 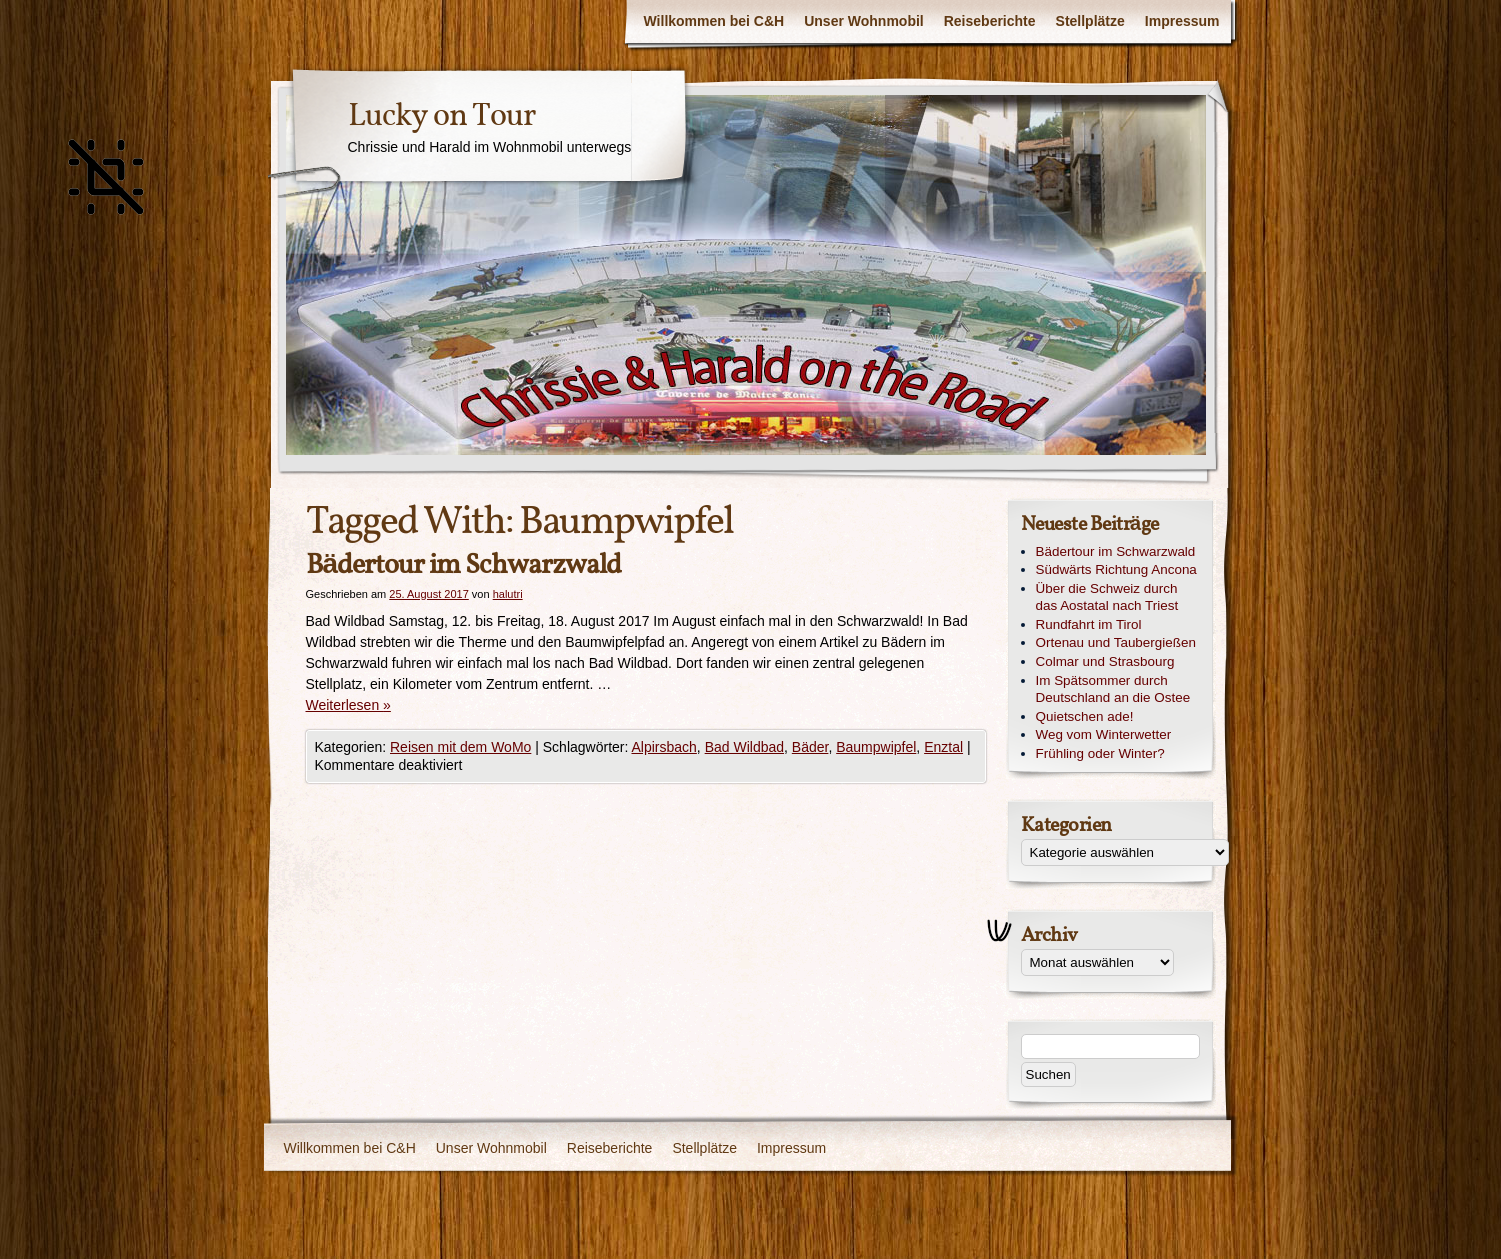 I want to click on artboard or canvas is disabled, so click(x=106, y=177).